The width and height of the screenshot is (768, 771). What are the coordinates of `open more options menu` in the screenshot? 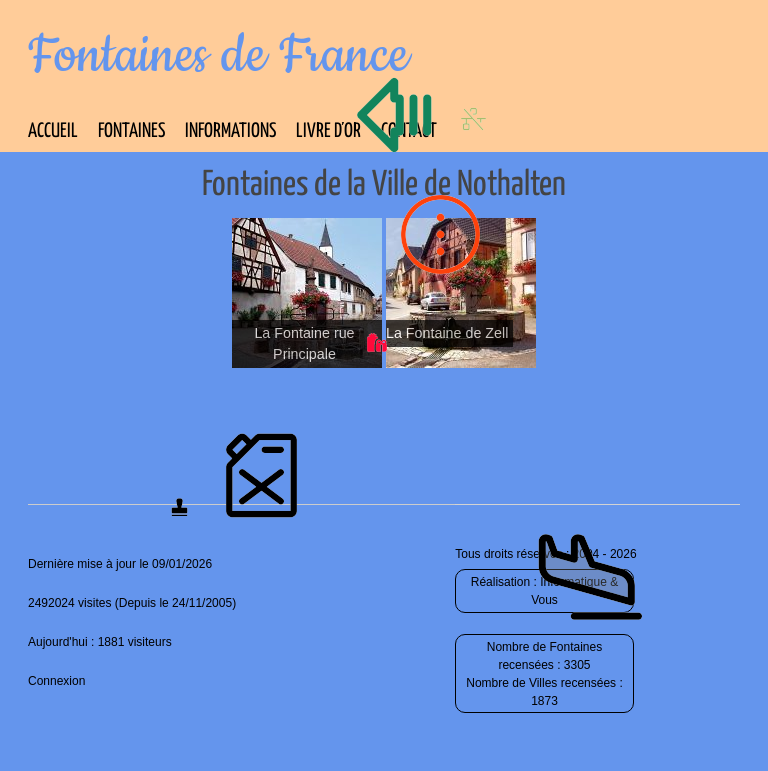 It's located at (440, 234).